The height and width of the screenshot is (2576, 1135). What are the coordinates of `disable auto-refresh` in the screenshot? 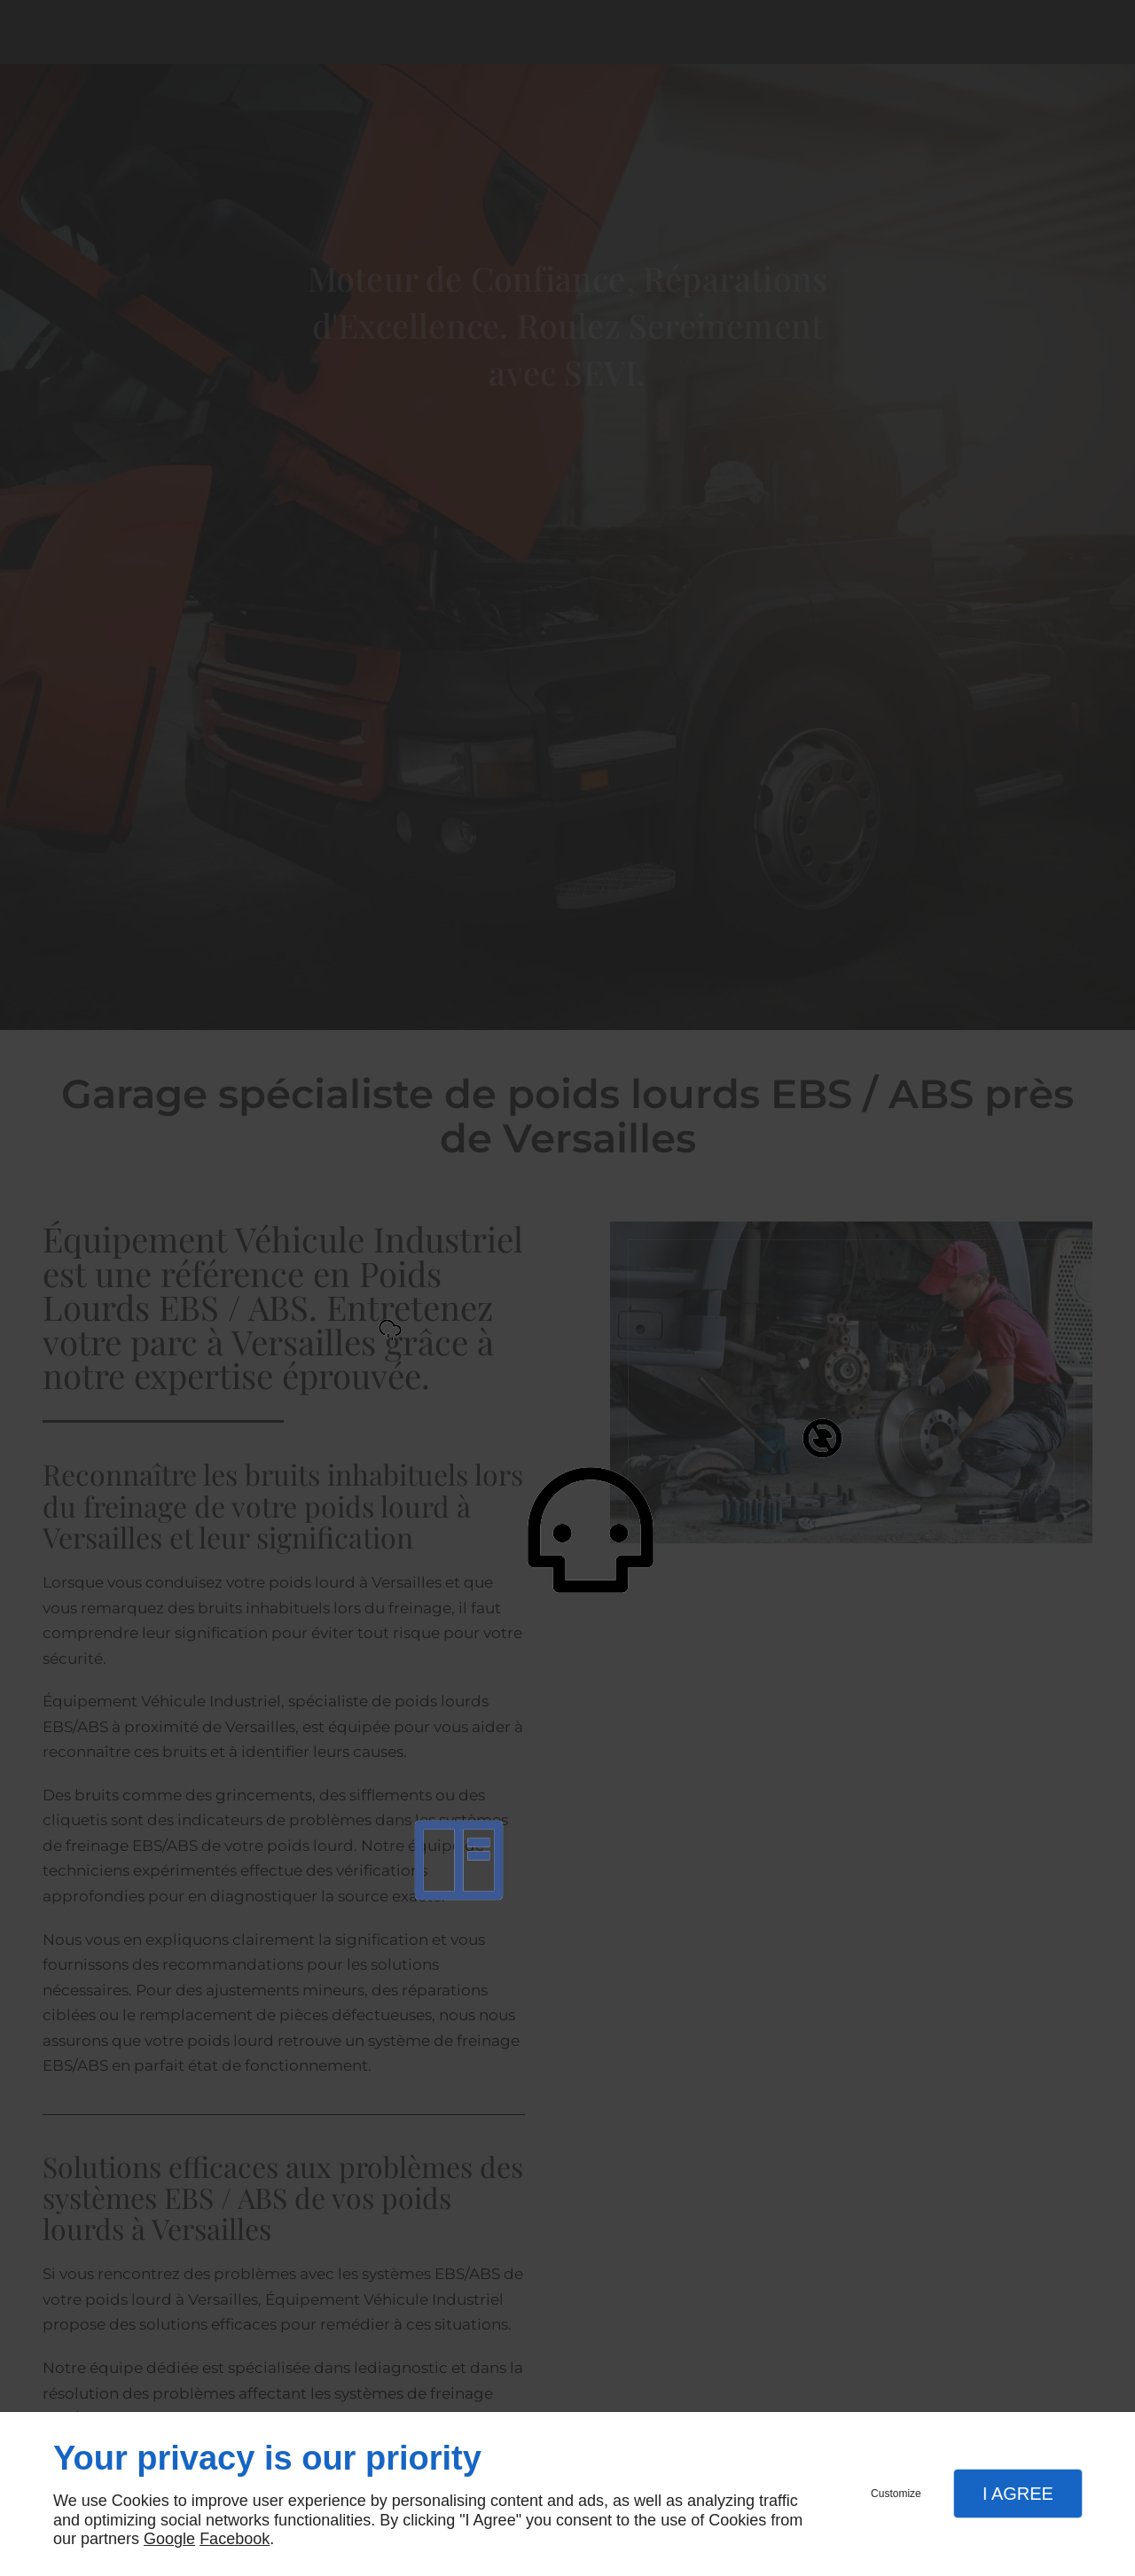 It's located at (822, 1438).